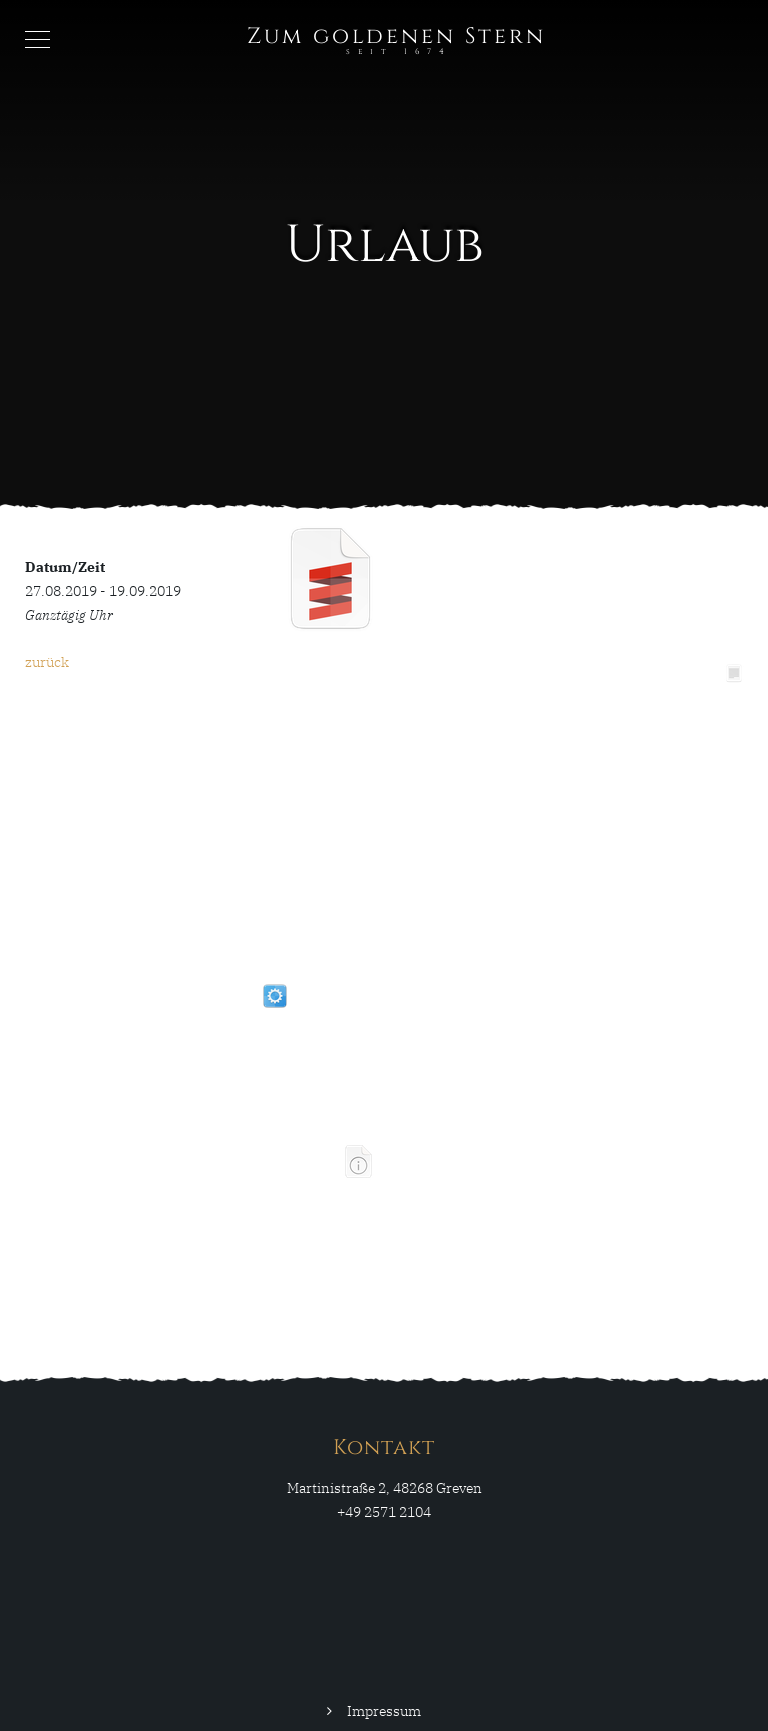 The image size is (768, 1731). Describe the element at coordinates (330, 578) in the screenshot. I see `a scala programming language source file` at that location.